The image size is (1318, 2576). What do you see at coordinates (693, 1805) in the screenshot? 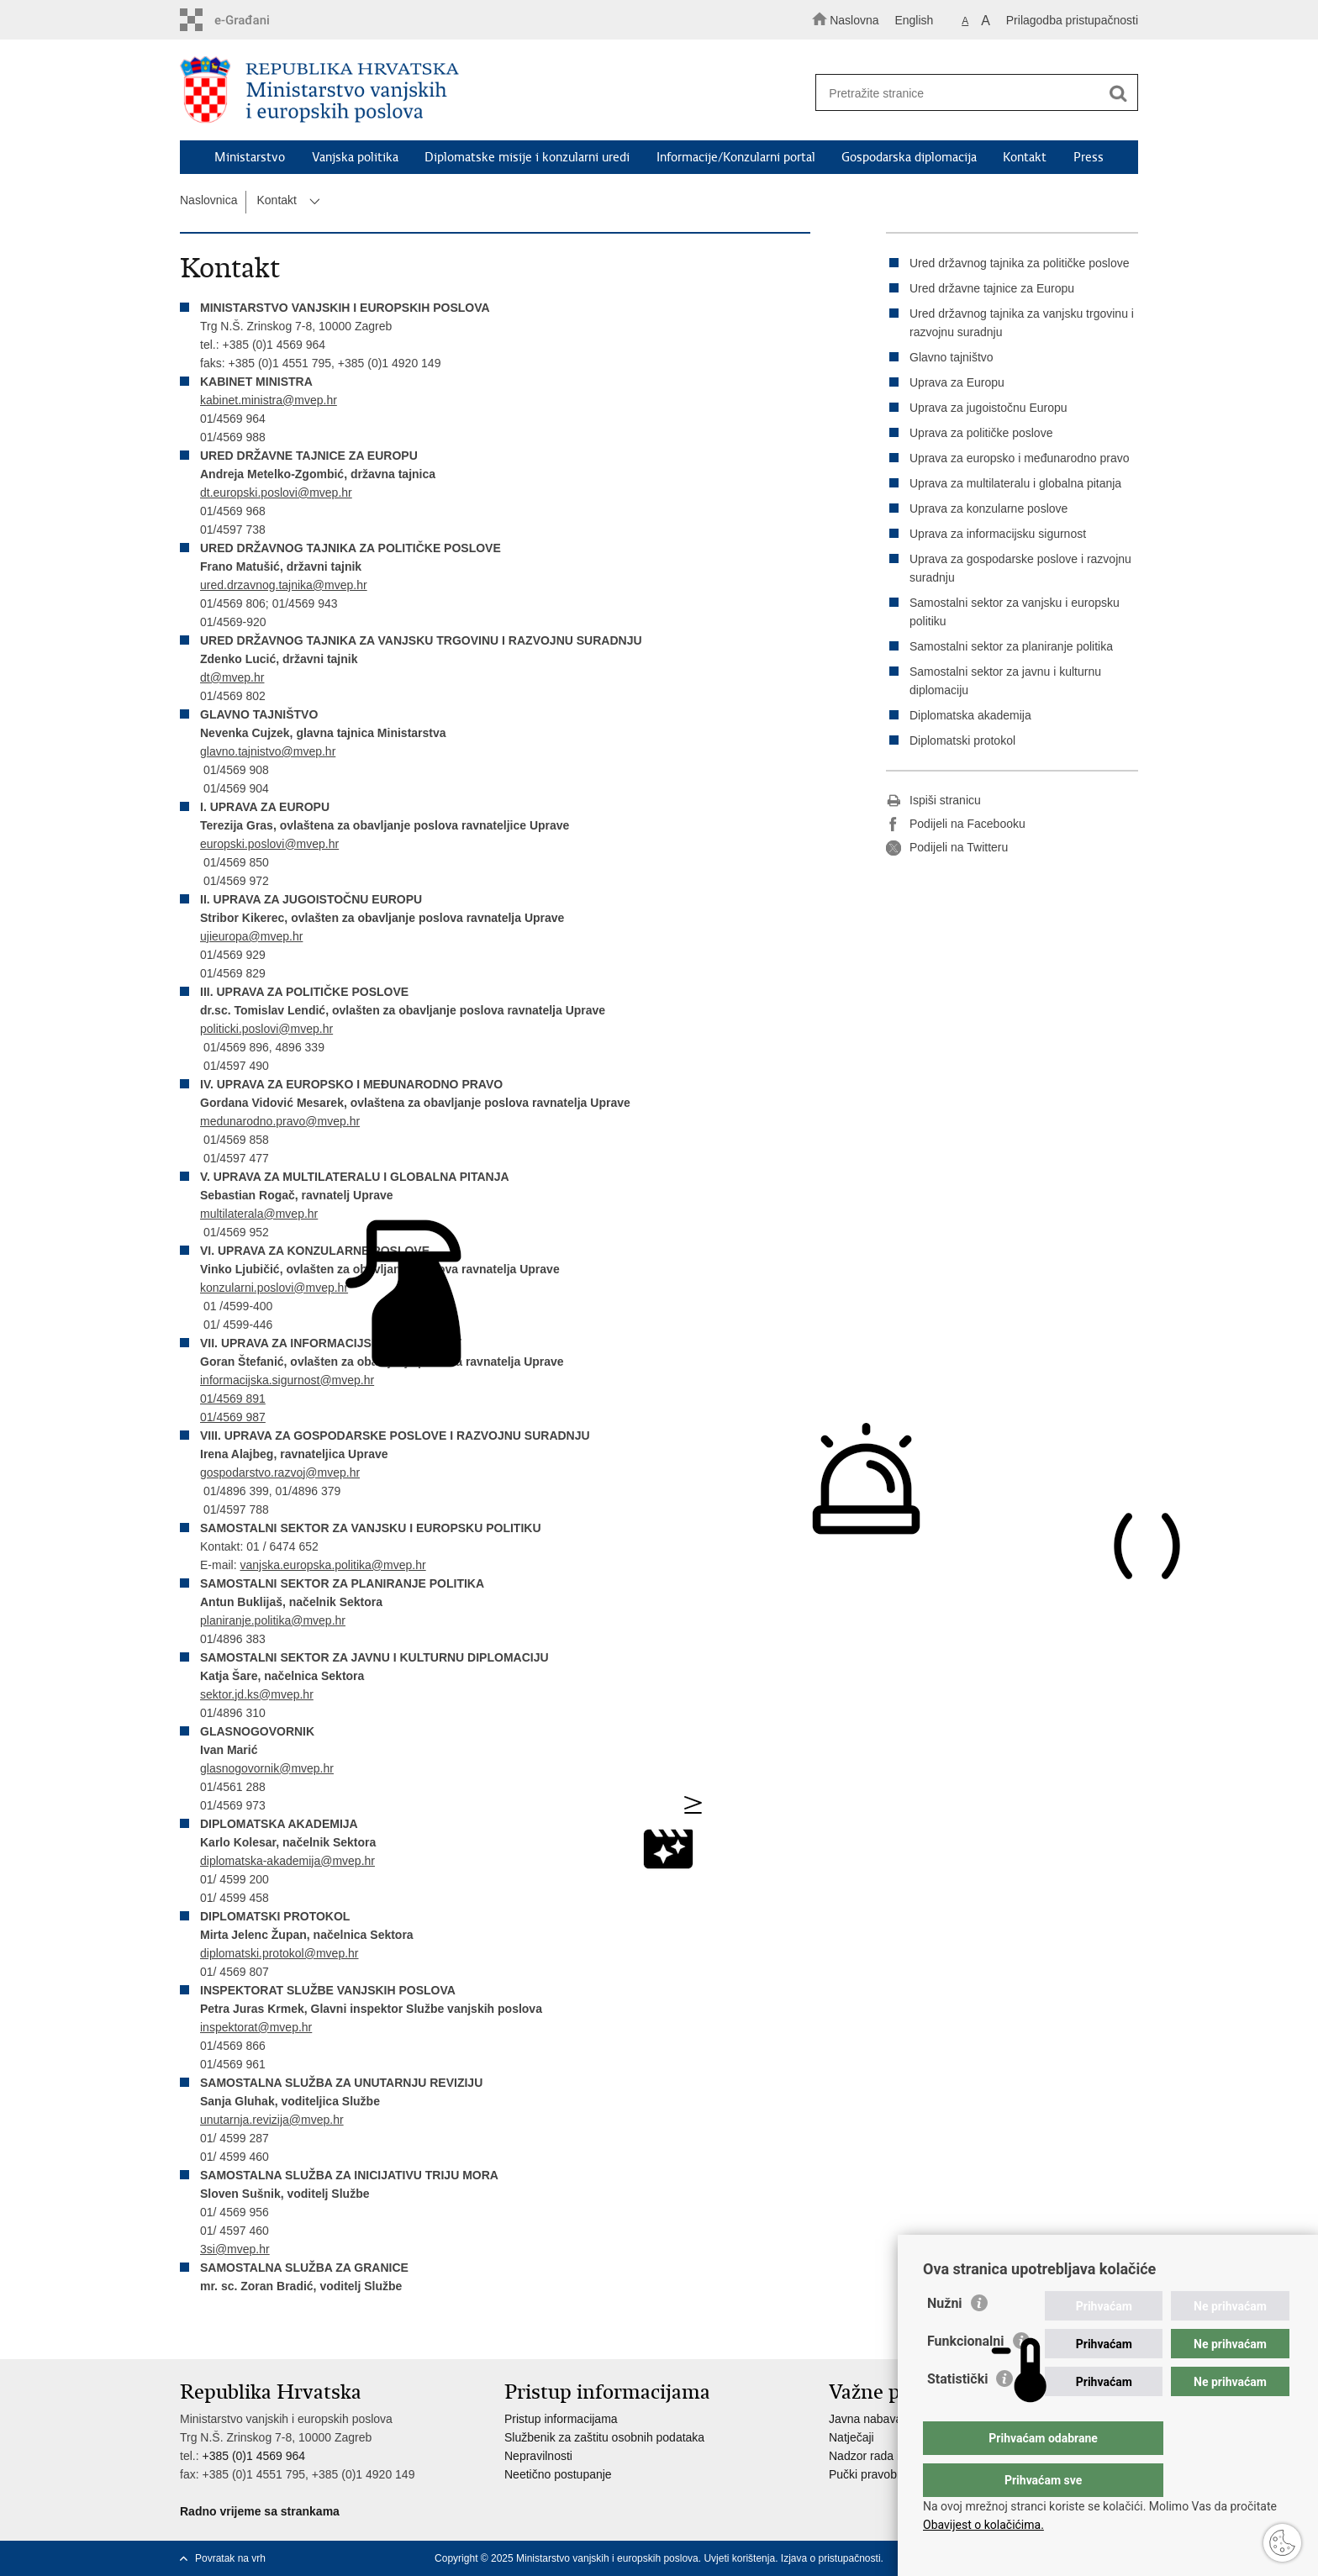
I see `greater than or equal to comparison operator` at bounding box center [693, 1805].